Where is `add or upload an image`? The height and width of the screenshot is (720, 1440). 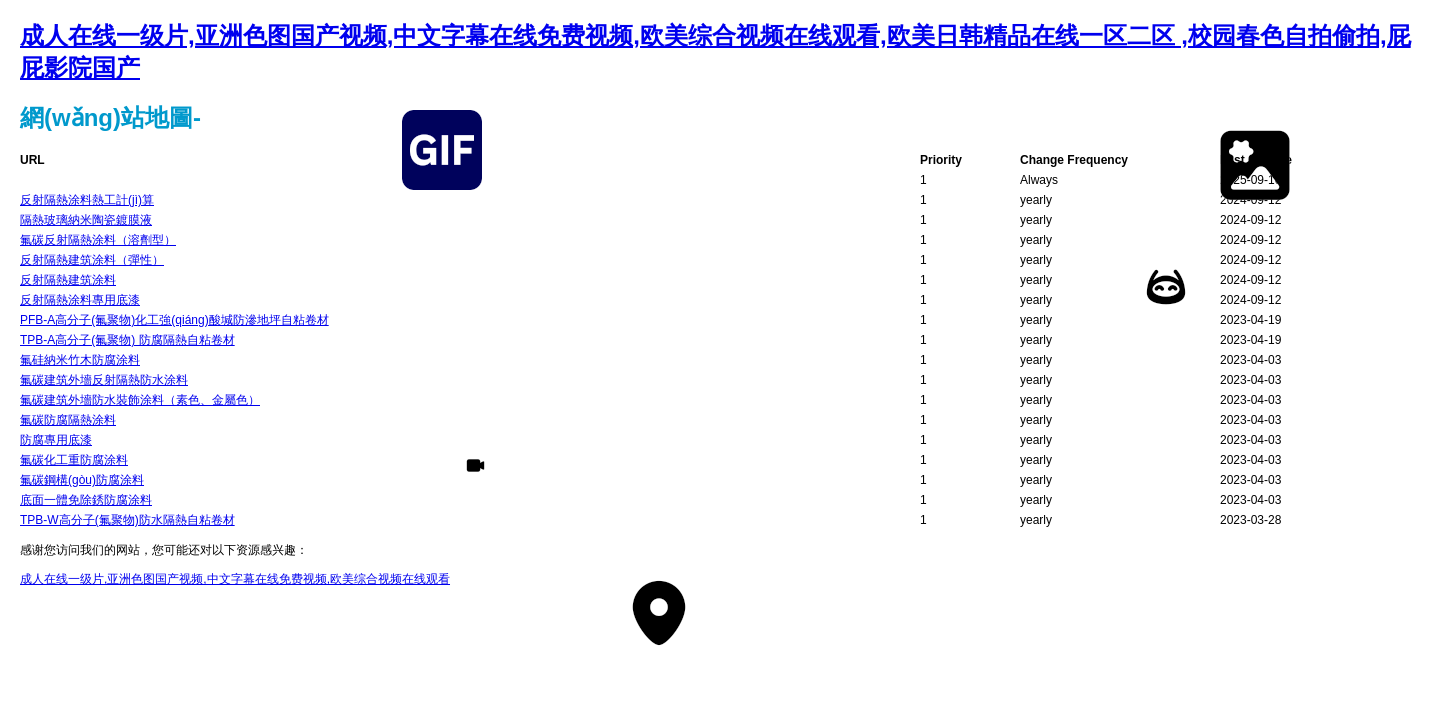
add or upload an image is located at coordinates (1255, 165).